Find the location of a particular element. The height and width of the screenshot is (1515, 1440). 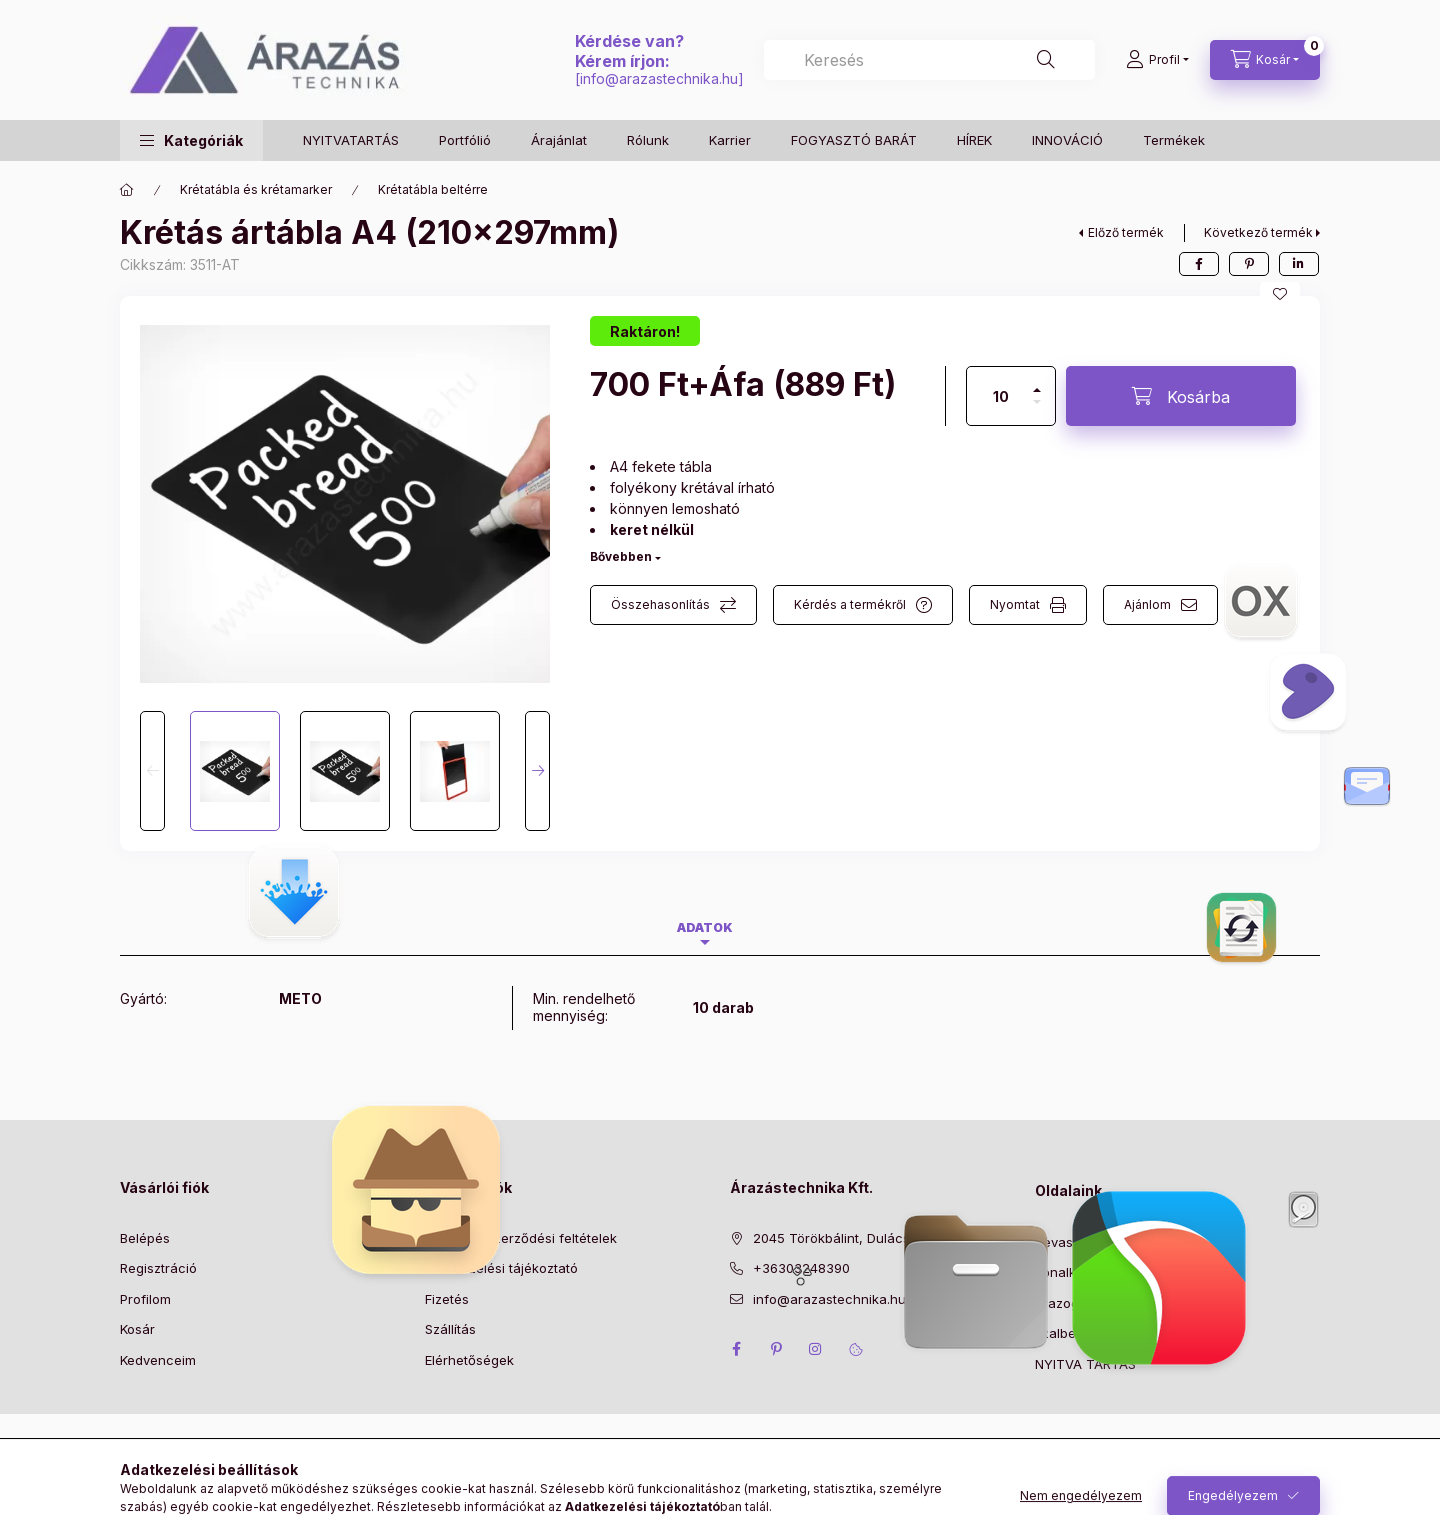

access symbols and special characters is located at coordinates (802, 1276).